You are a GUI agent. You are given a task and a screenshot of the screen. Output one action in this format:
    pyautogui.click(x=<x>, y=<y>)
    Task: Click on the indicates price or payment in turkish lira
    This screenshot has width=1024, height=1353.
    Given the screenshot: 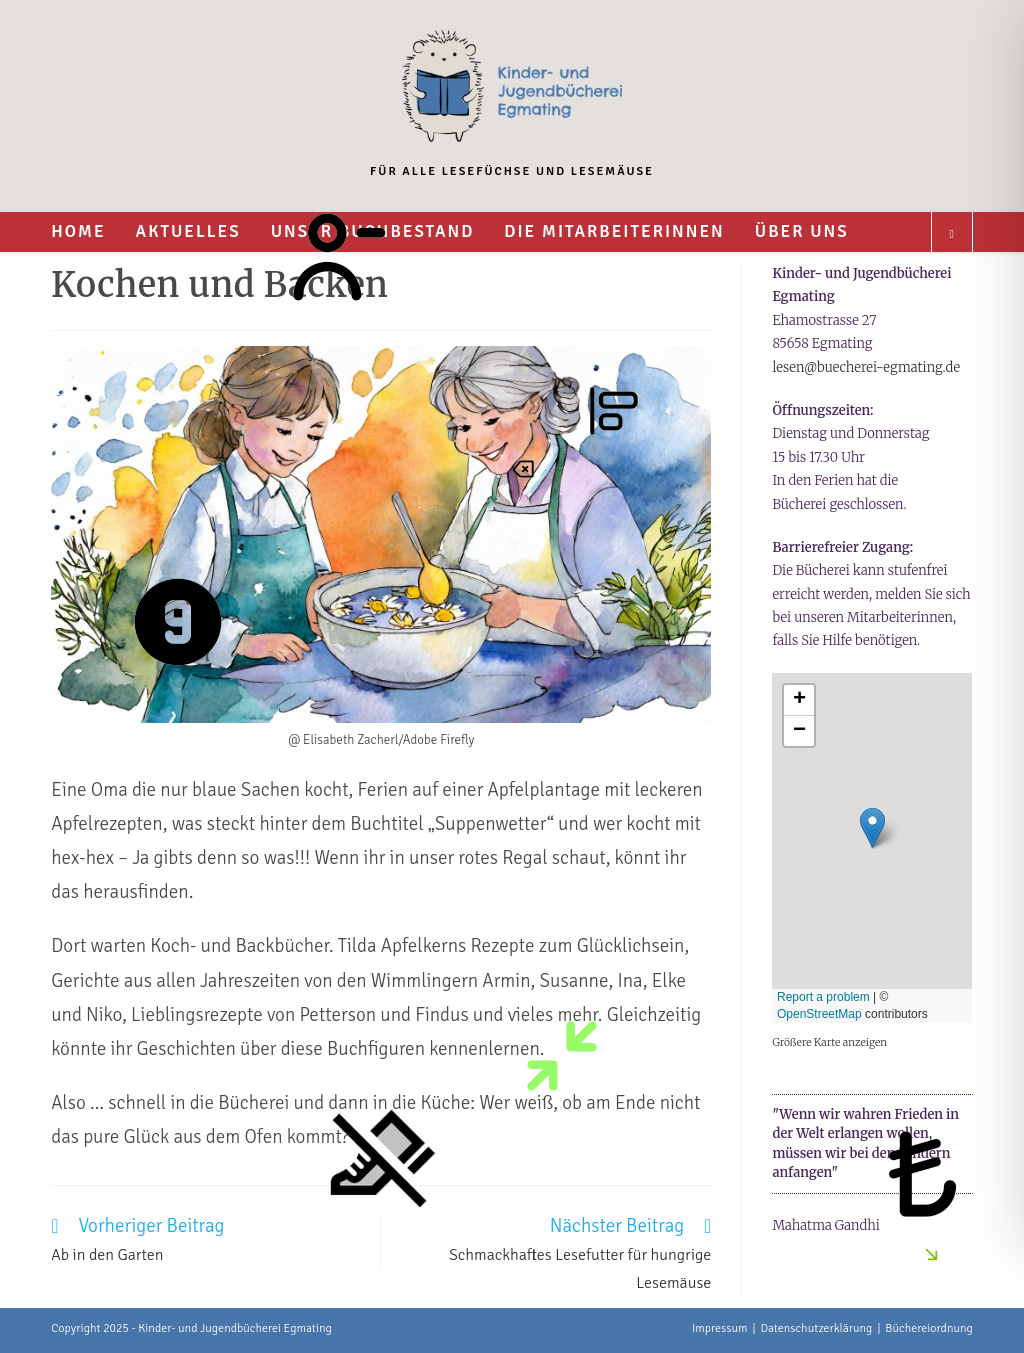 What is the action you would take?
    pyautogui.click(x=918, y=1174)
    